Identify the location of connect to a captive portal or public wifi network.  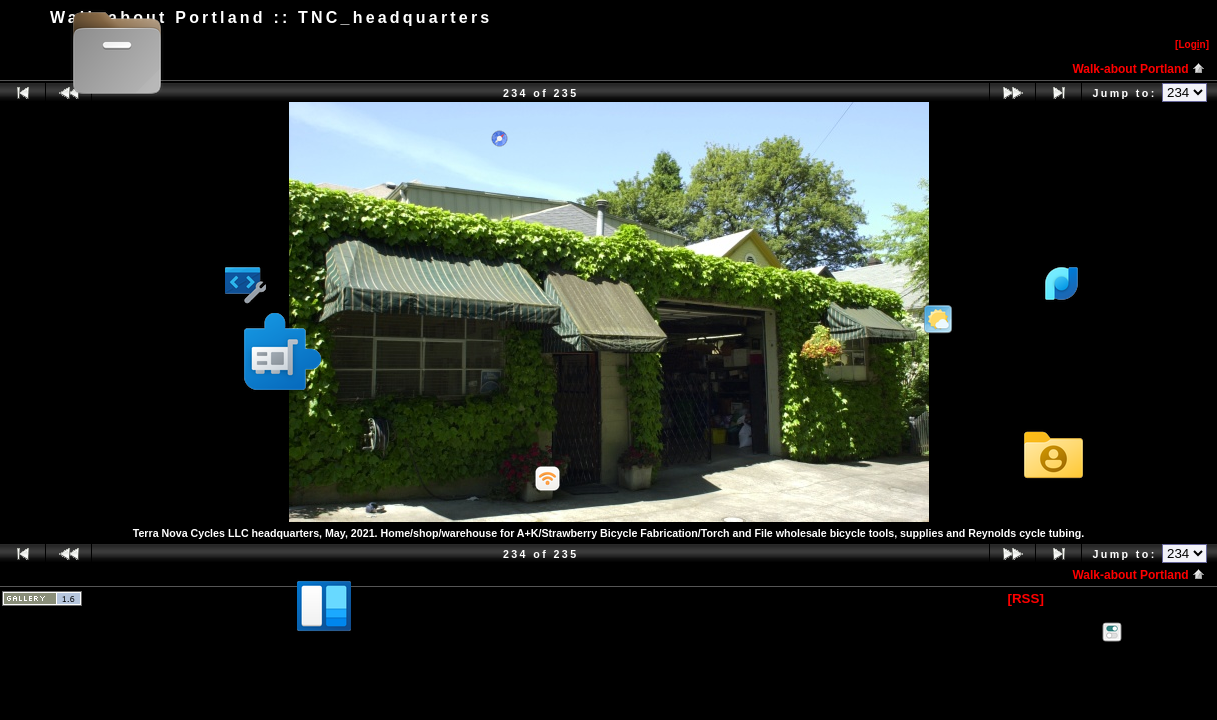
(547, 478).